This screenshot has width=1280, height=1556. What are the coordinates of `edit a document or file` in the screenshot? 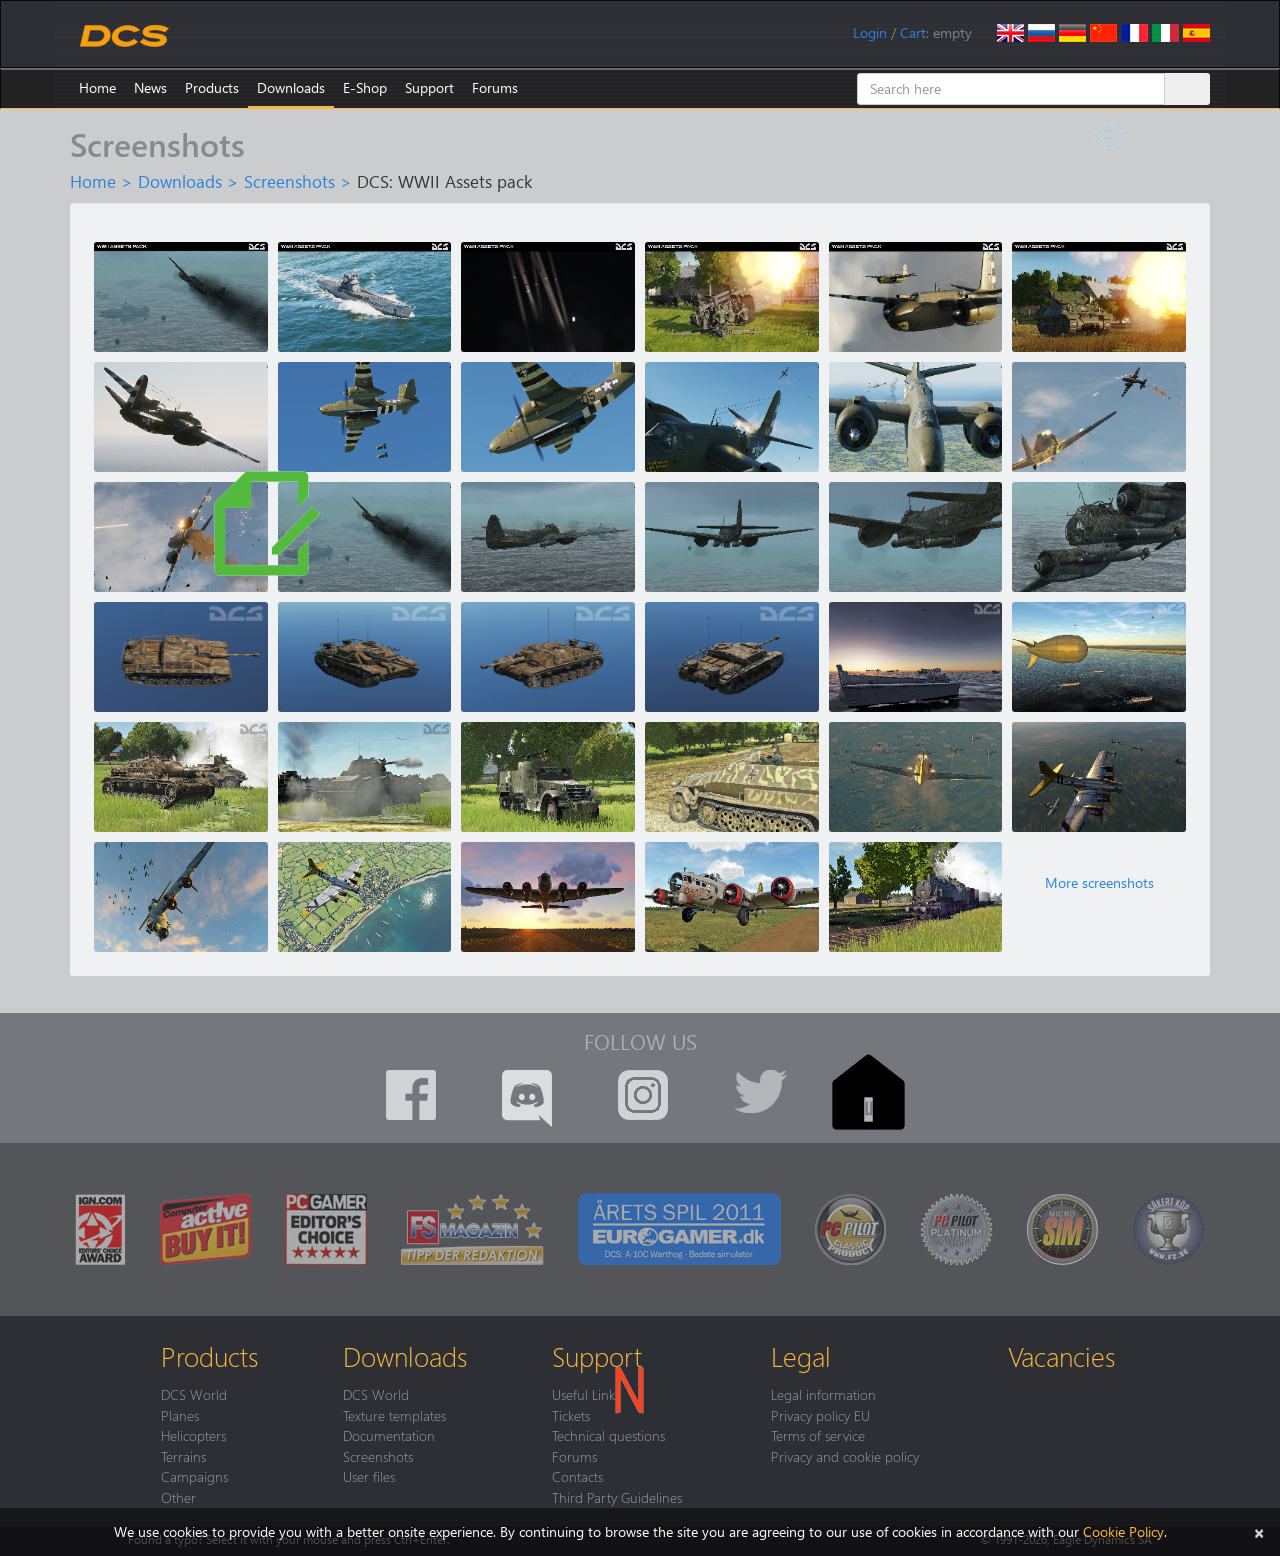 It's located at (261, 523).